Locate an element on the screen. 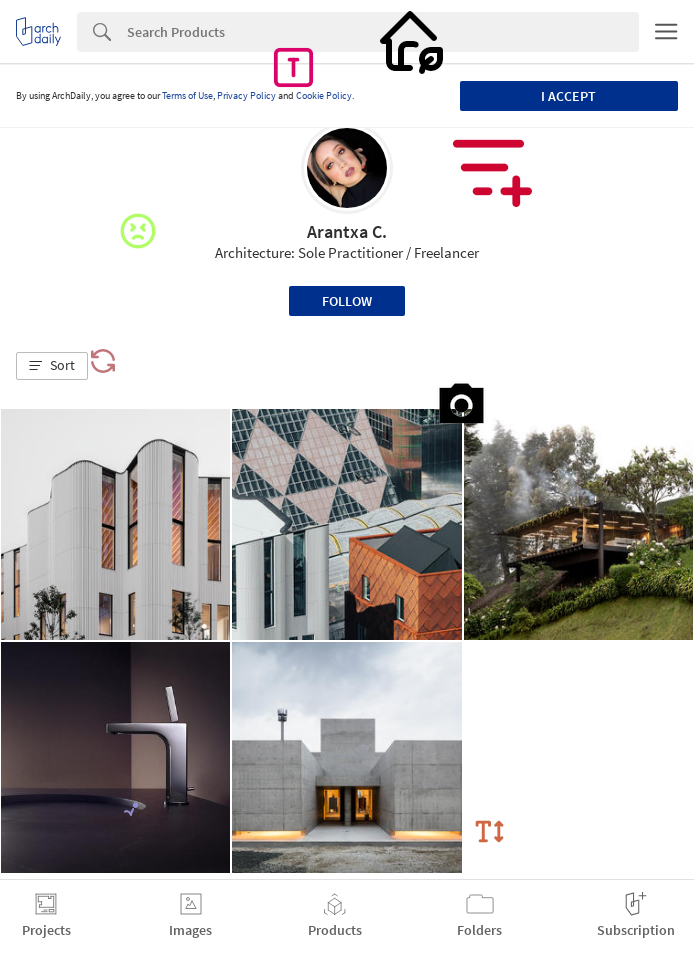 This screenshot has height=954, width=694. insert a text box or text element is located at coordinates (293, 67).